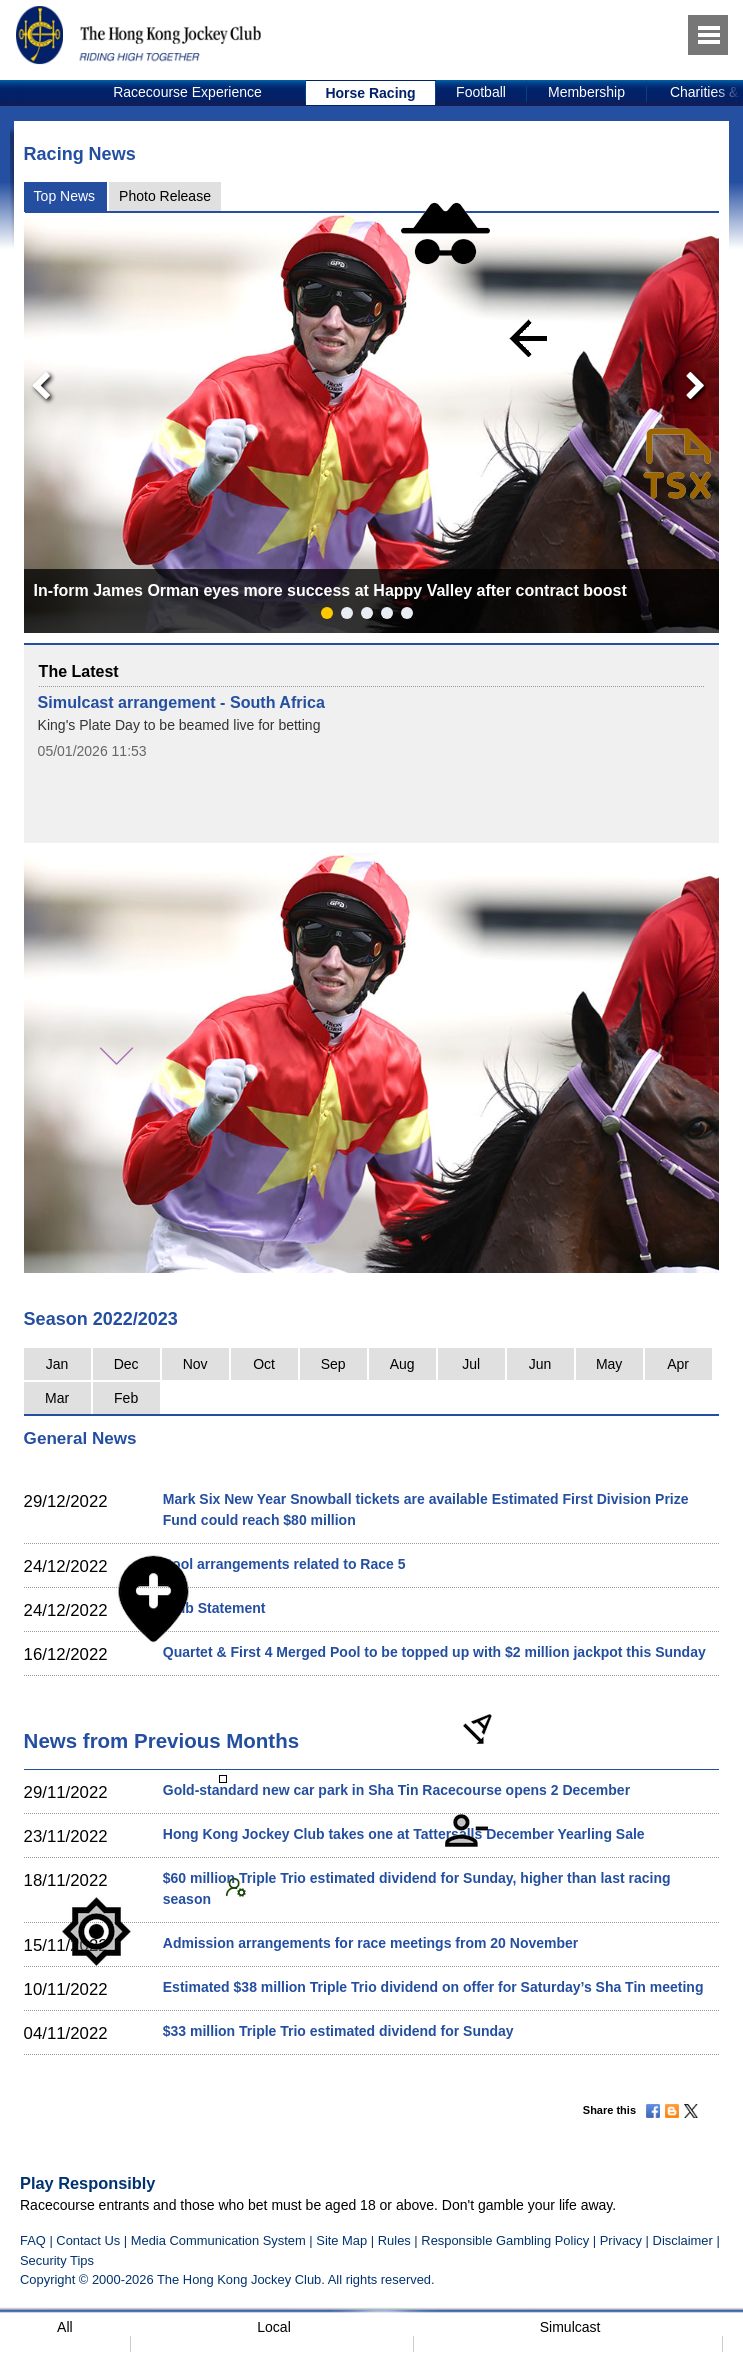 This screenshot has height=2355, width=743. I want to click on expand a dropdown menu, so click(116, 1054).